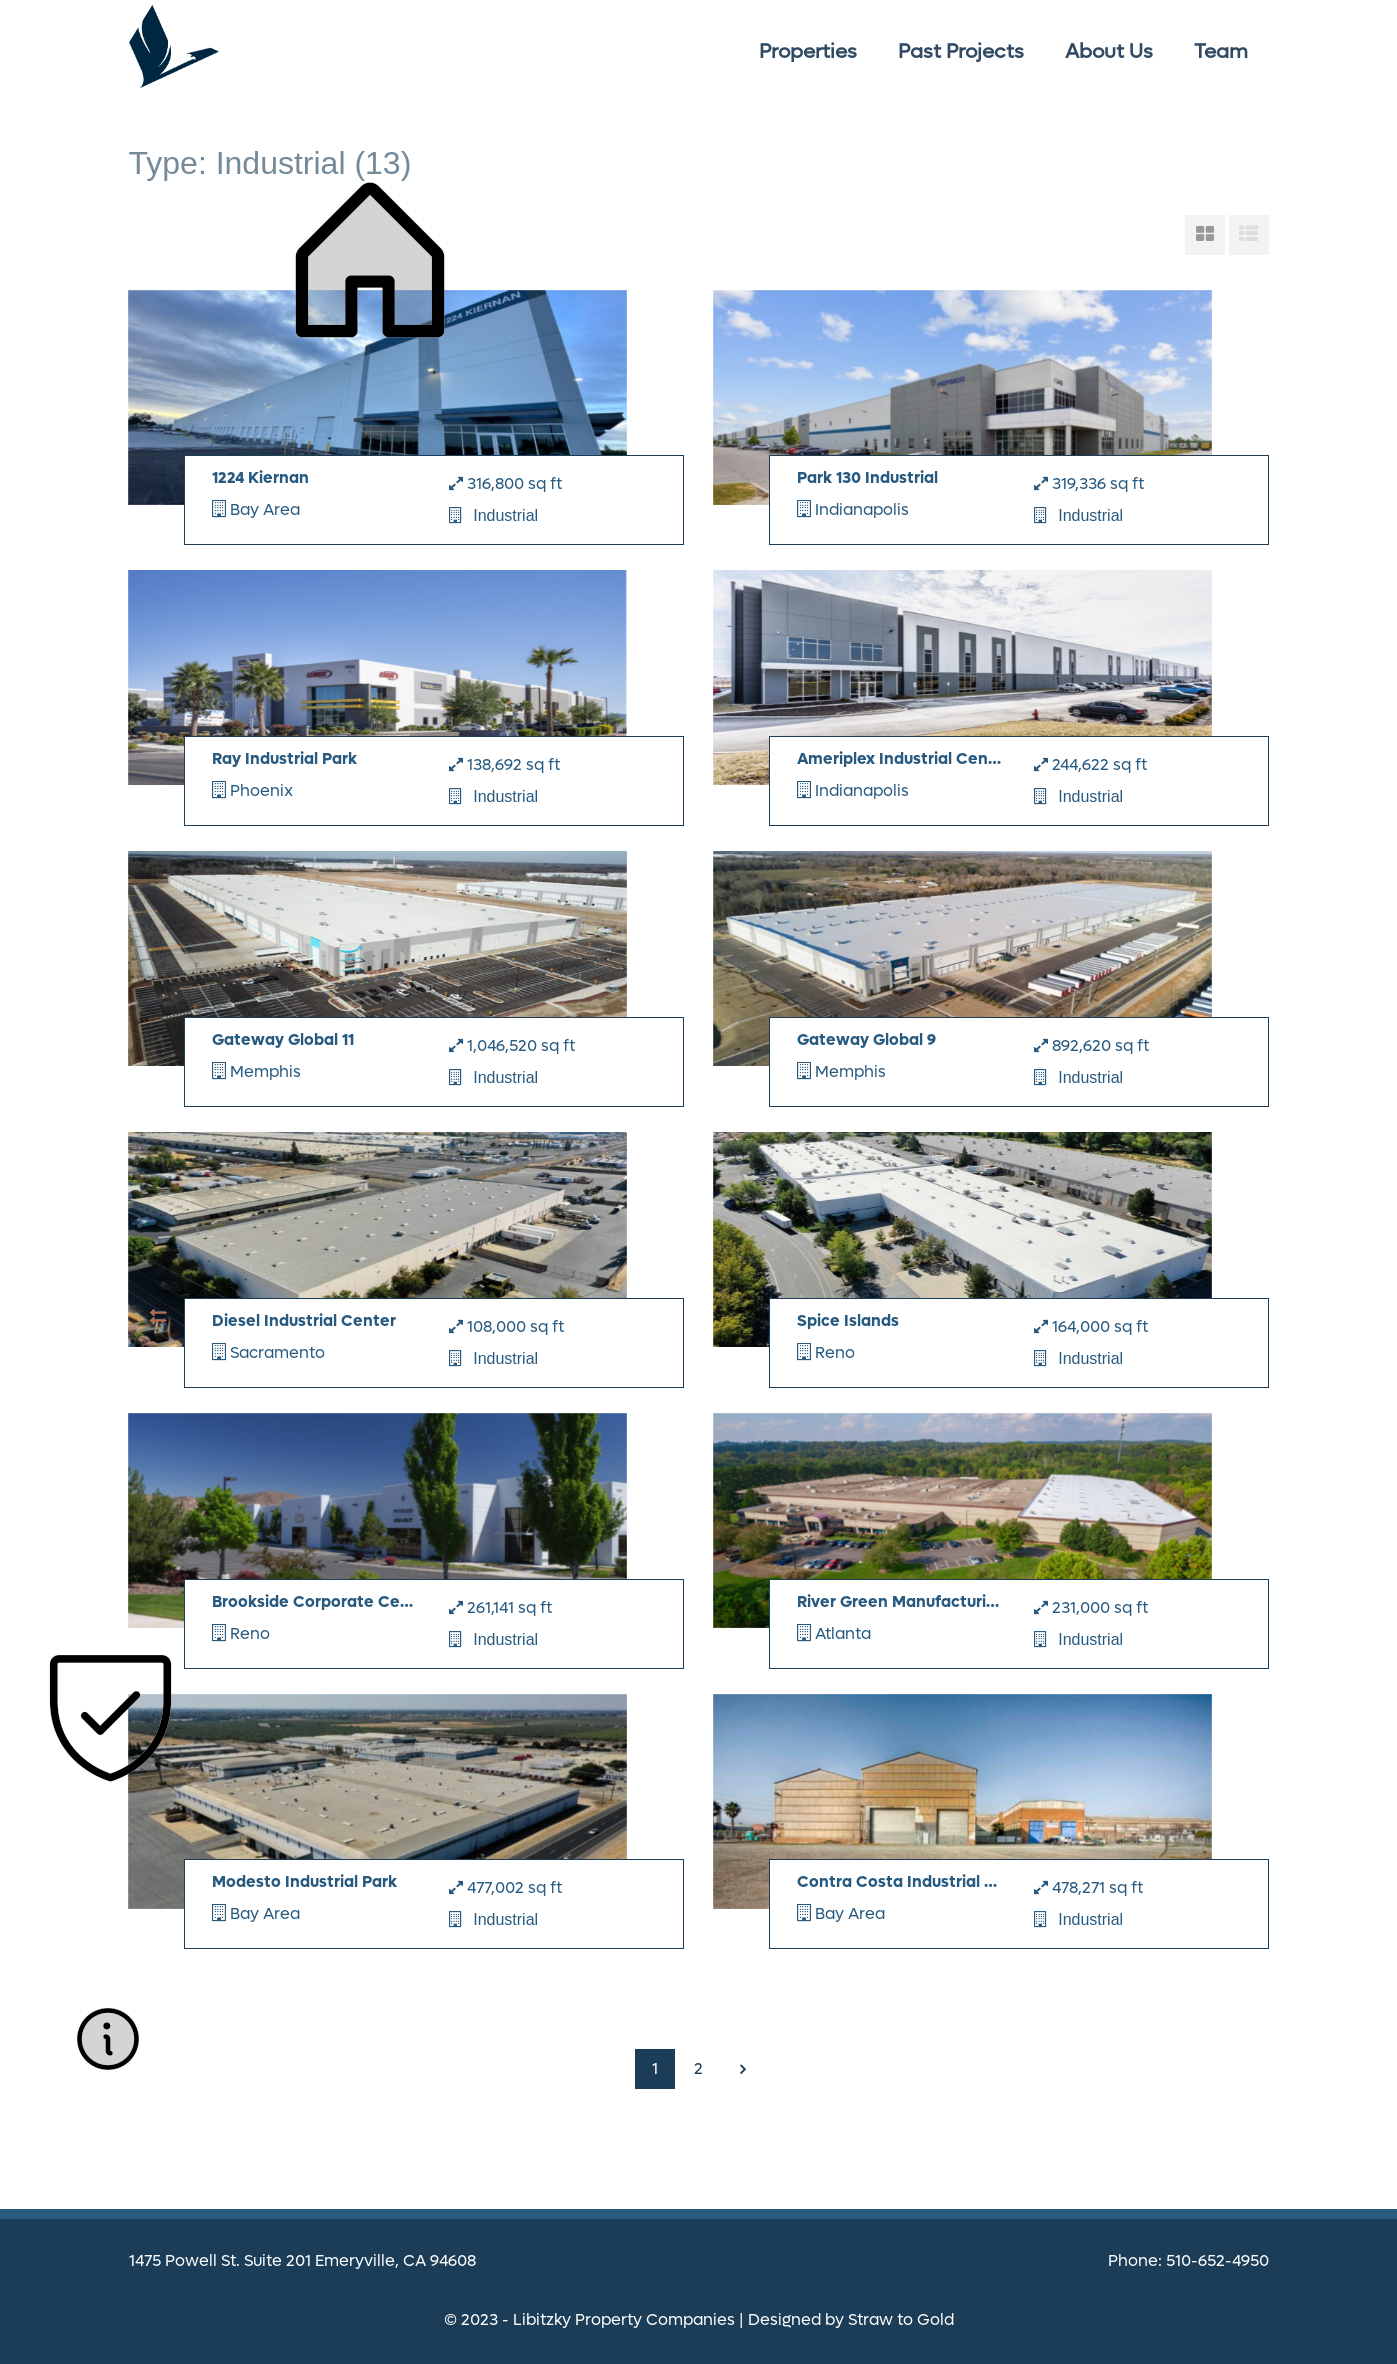 This screenshot has width=1397, height=2364. I want to click on indicates a verified or secure status, so click(110, 1710).